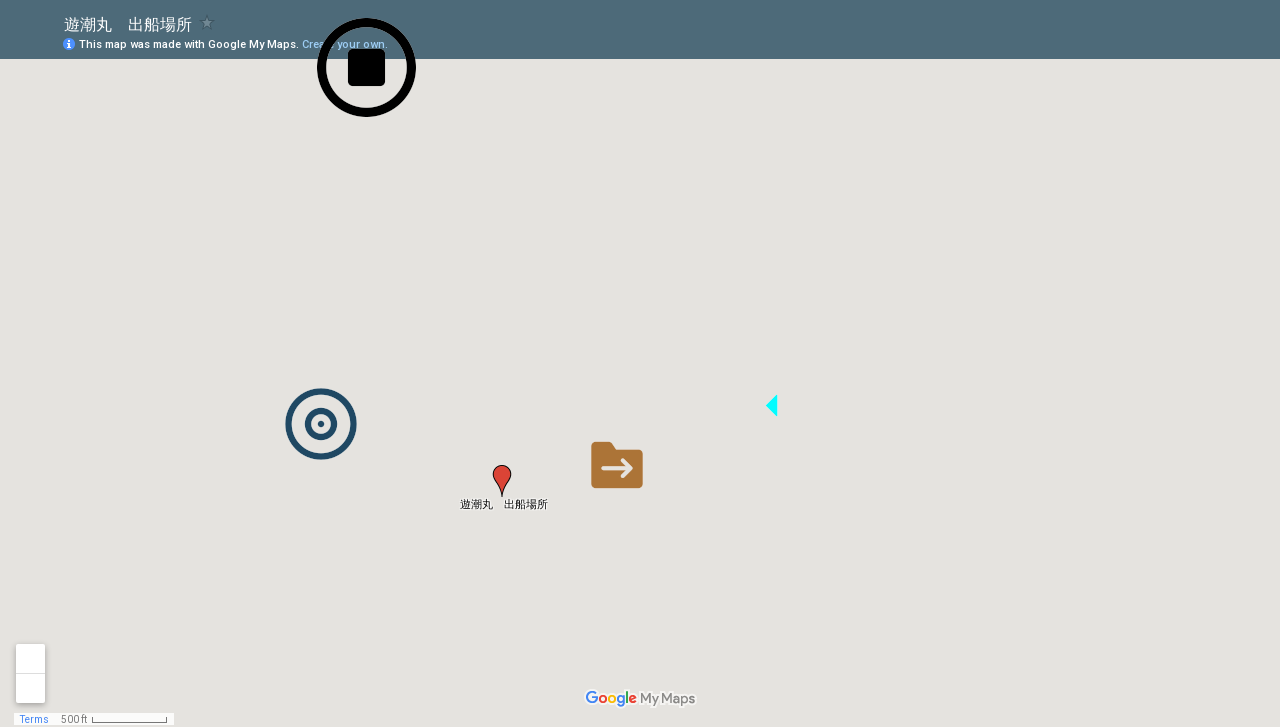 The width and height of the screenshot is (1280, 727). Describe the element at coordinates (321, 424) in the screenshot. I see `play or access music library` at that location.